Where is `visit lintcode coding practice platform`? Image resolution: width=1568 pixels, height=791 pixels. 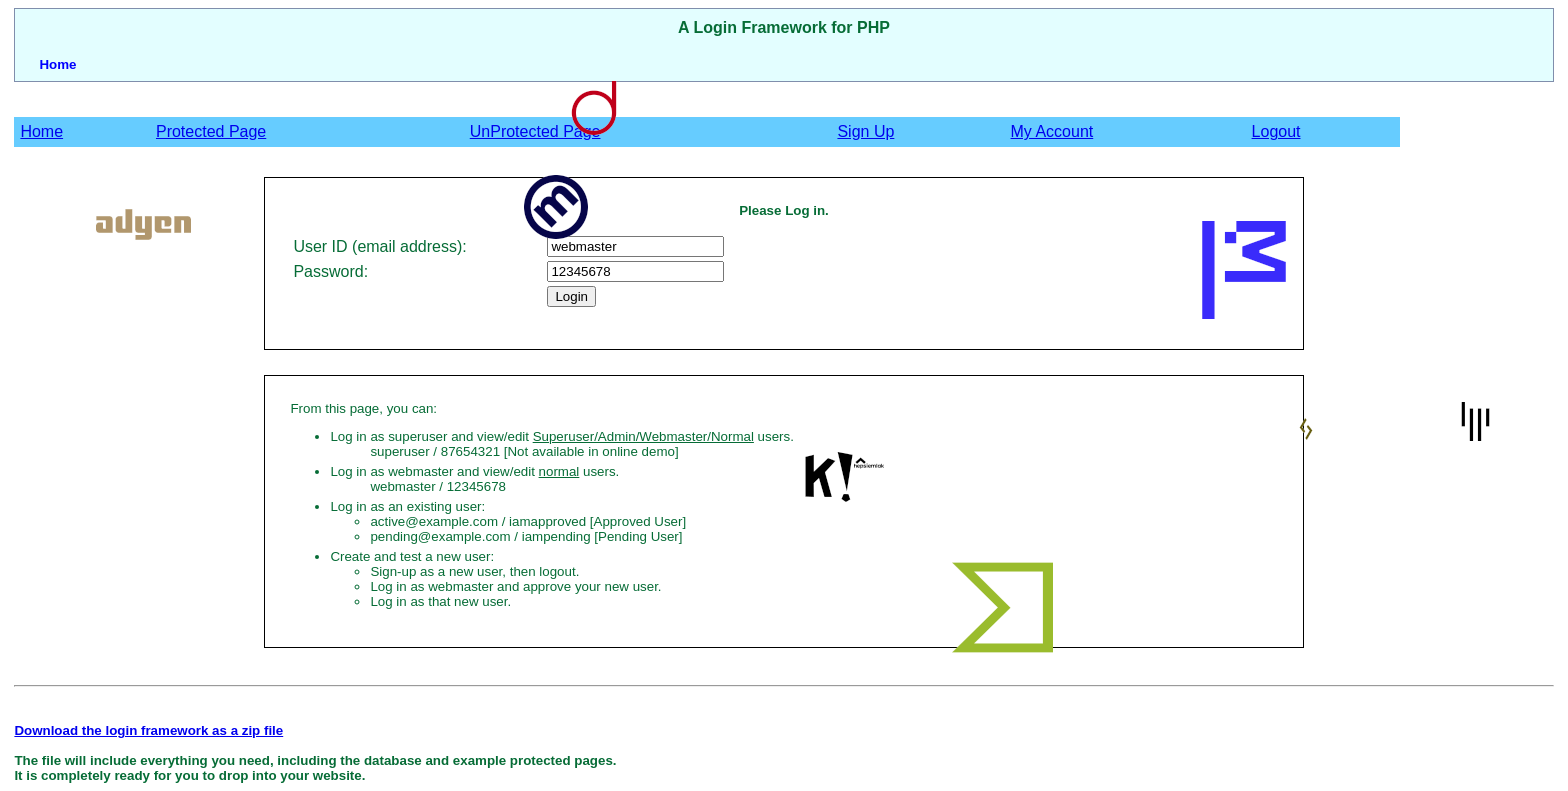 visit lintcode coding practice platform is located at coordinates (1306, 429).